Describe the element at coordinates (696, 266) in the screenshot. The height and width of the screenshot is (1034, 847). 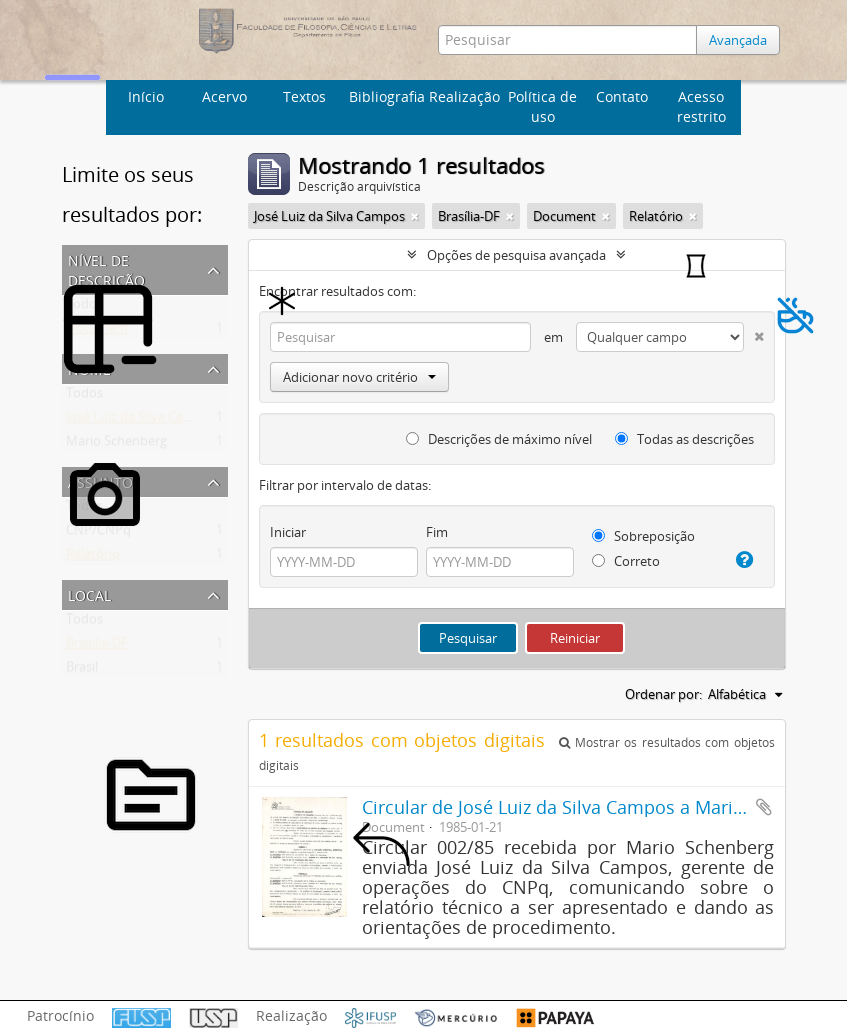
I see `switch to vertical panorama capture mode` at that location.